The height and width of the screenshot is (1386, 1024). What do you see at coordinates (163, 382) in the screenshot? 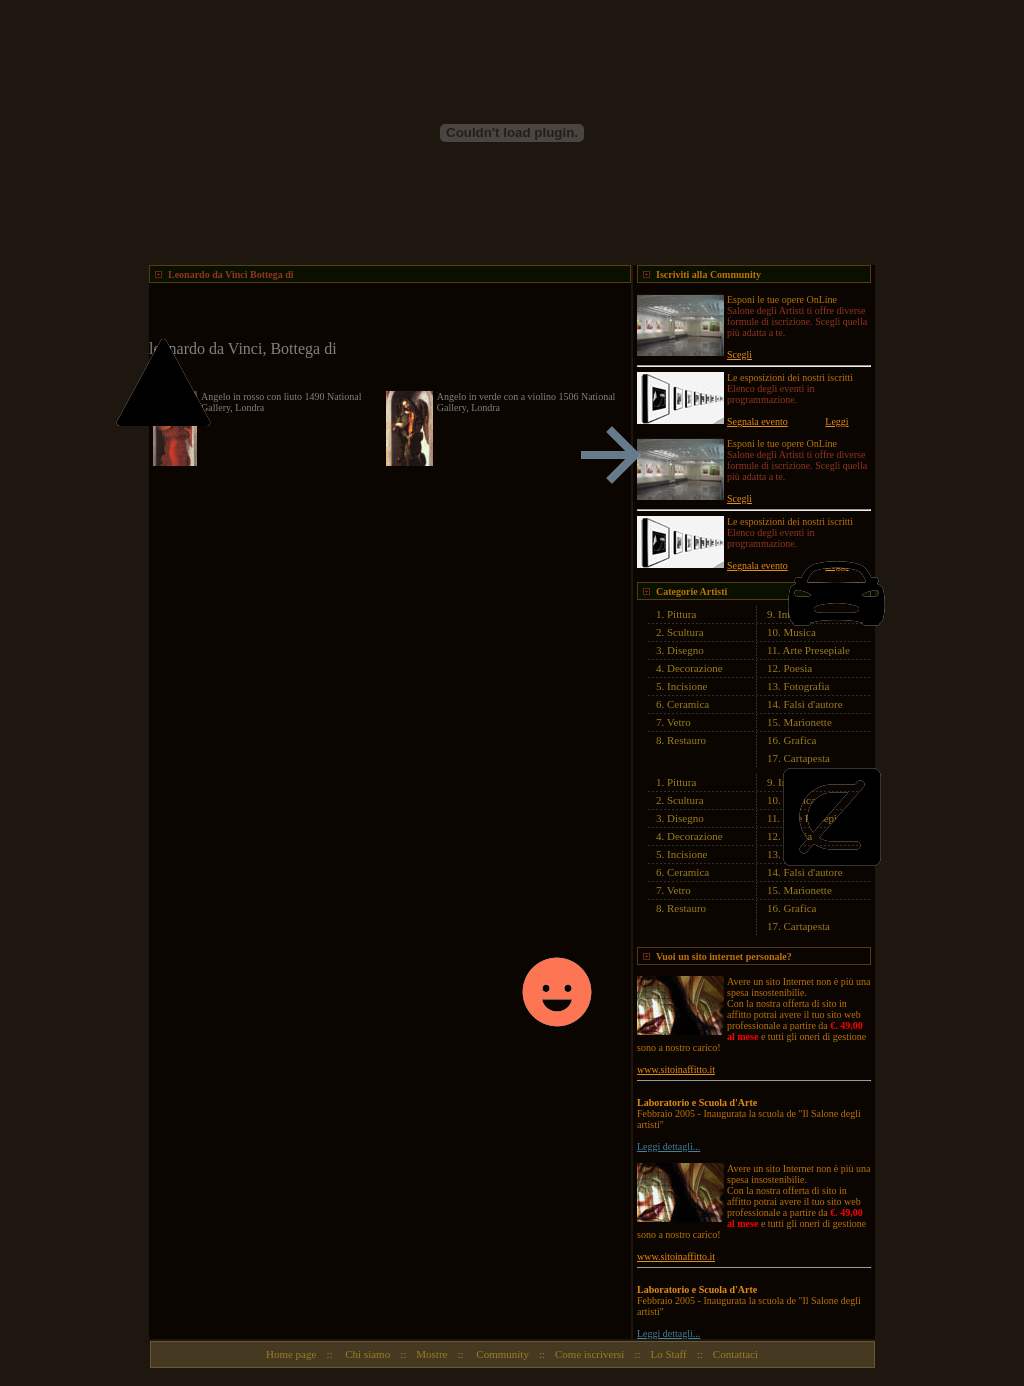
I see `indicates a warning or alert status` at bounding box center [163, 382].